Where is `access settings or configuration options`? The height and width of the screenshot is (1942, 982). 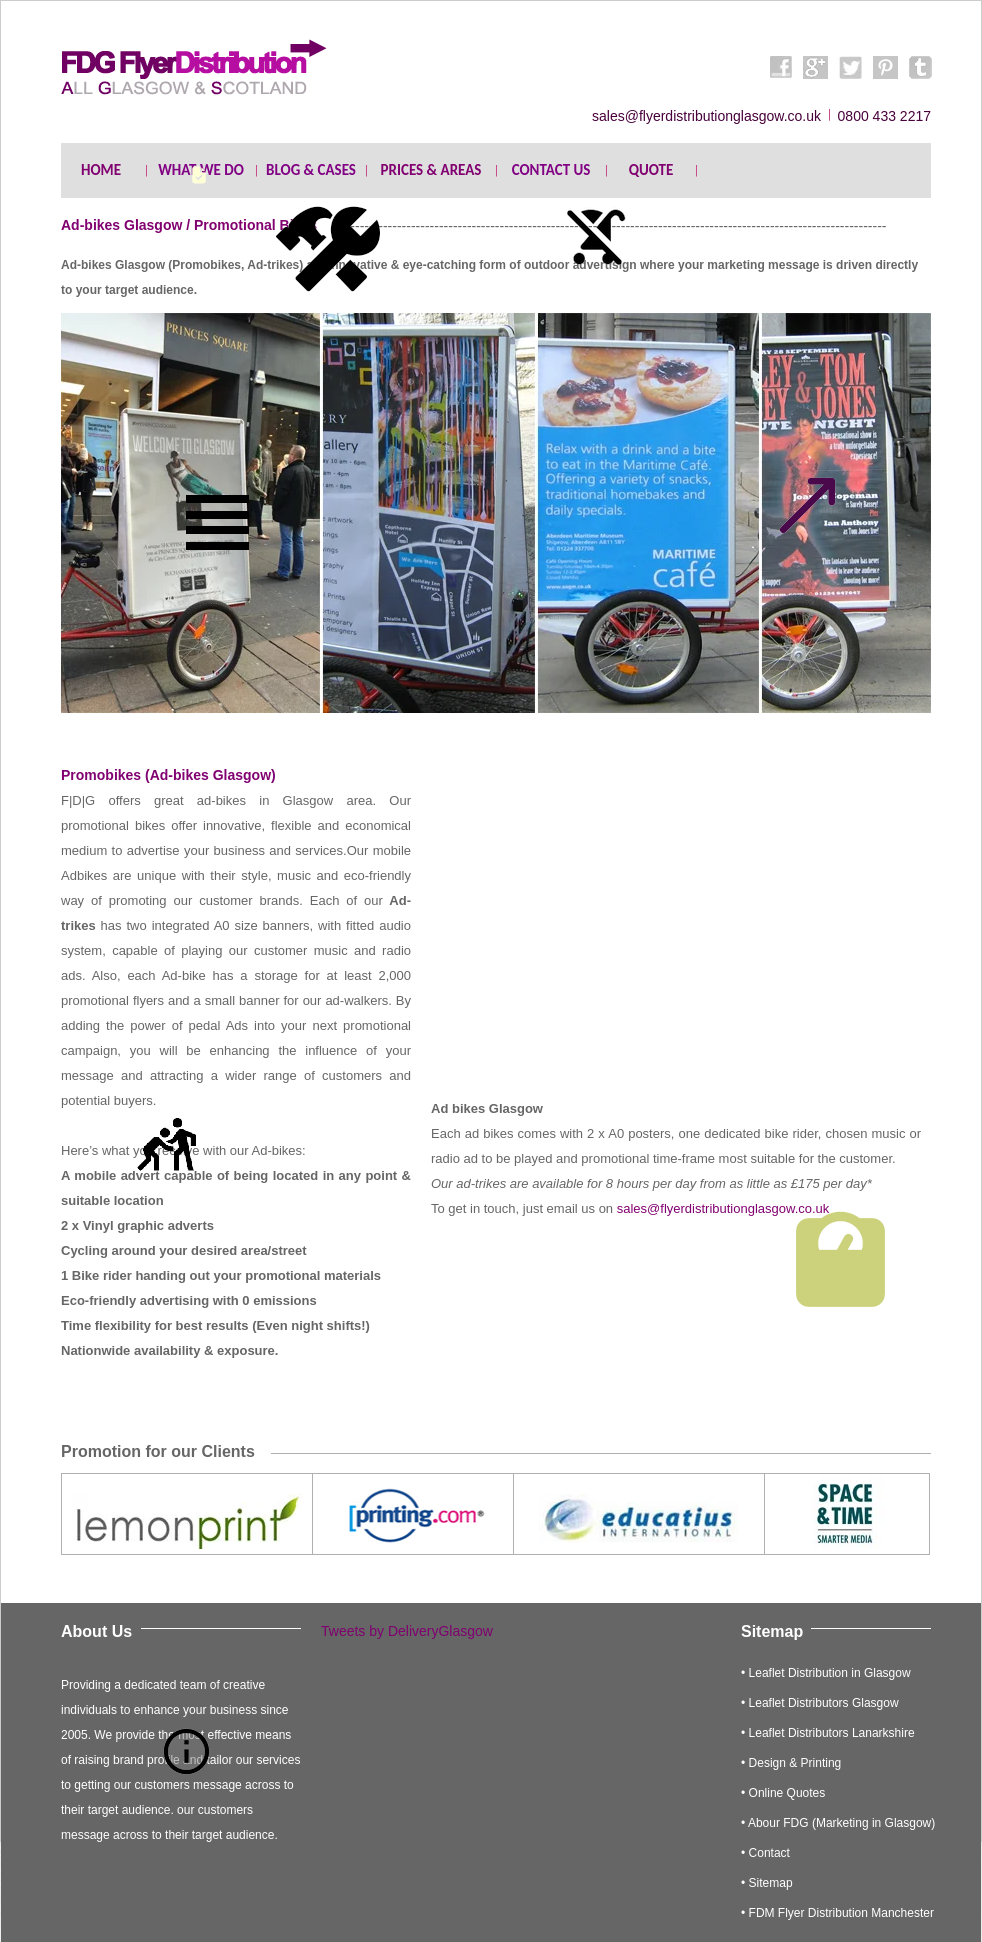 access settings or configuration options is located at coordinates (328, 249).